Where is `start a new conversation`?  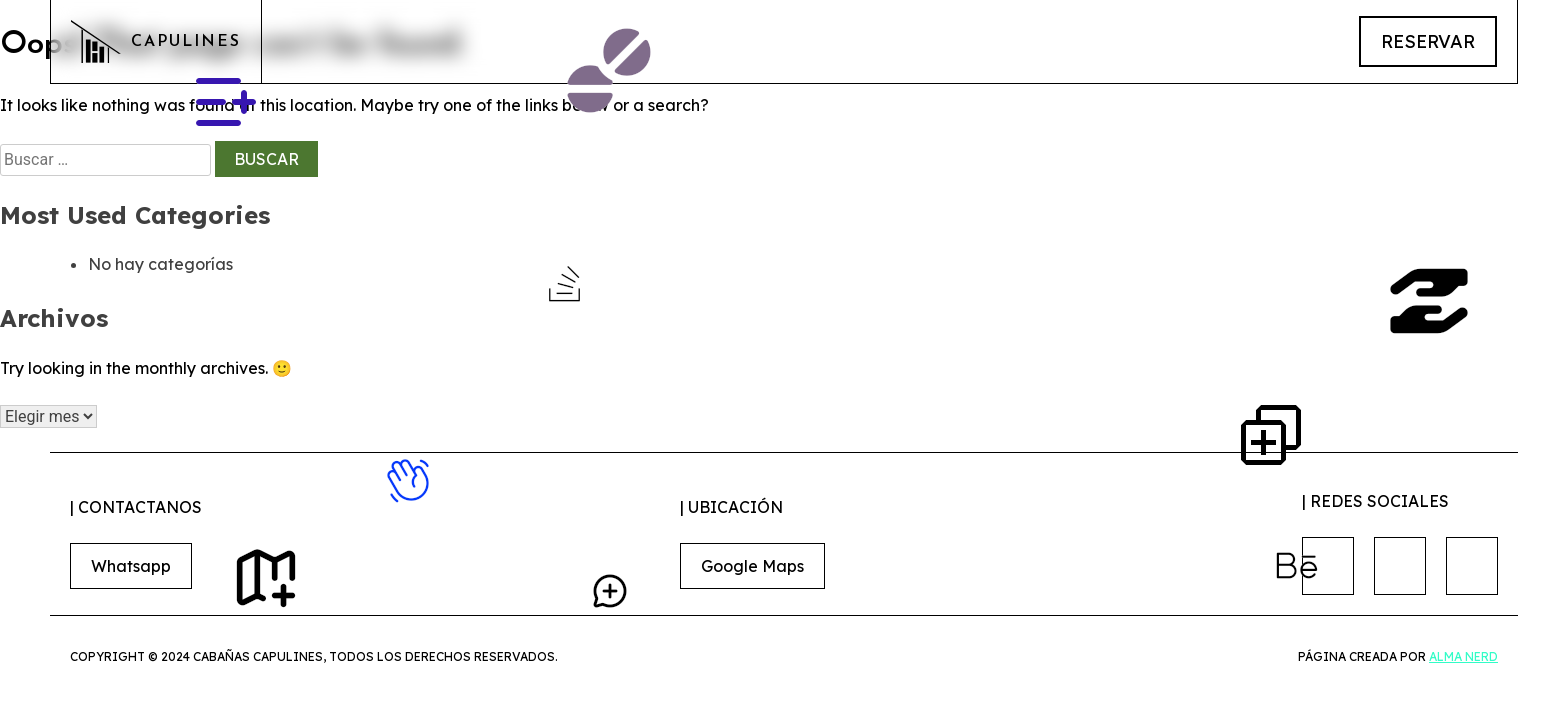 start a new conversation is located at coordinates (610, 591).